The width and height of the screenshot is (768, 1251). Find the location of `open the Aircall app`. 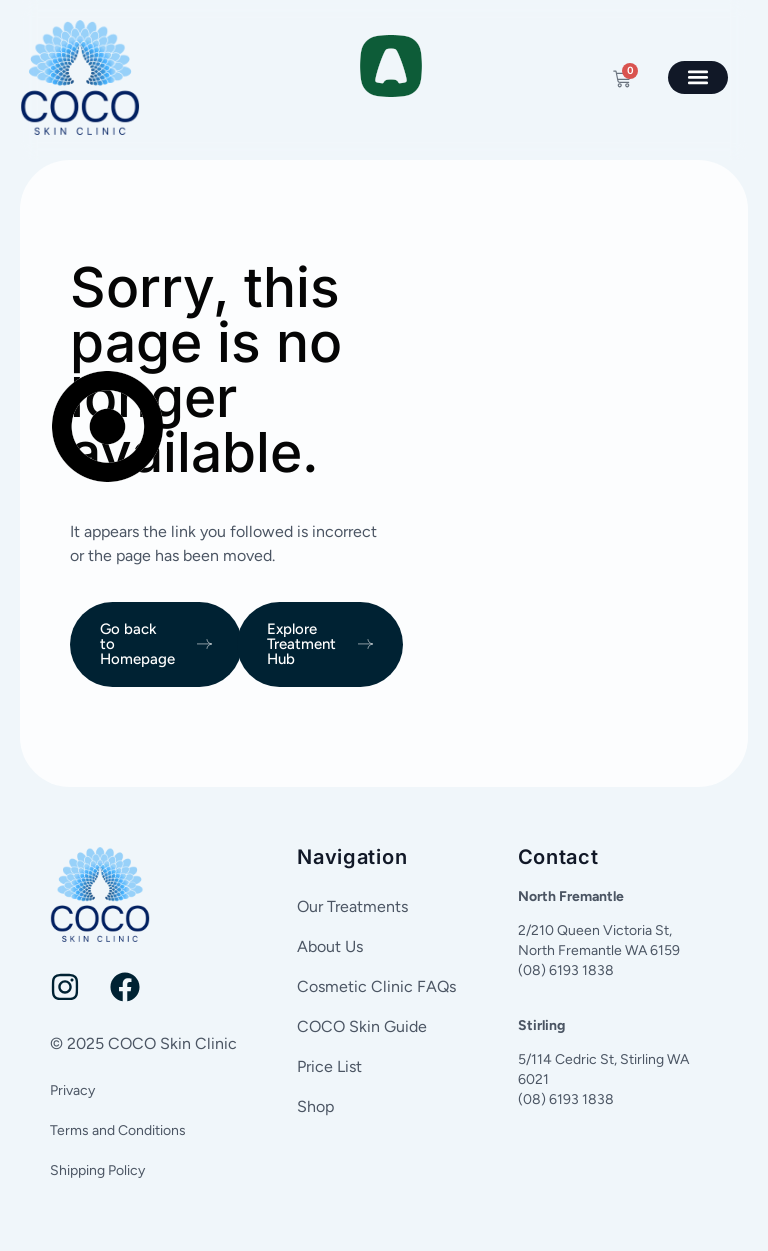

open the Aircall app is located at coordinates (391, 66).